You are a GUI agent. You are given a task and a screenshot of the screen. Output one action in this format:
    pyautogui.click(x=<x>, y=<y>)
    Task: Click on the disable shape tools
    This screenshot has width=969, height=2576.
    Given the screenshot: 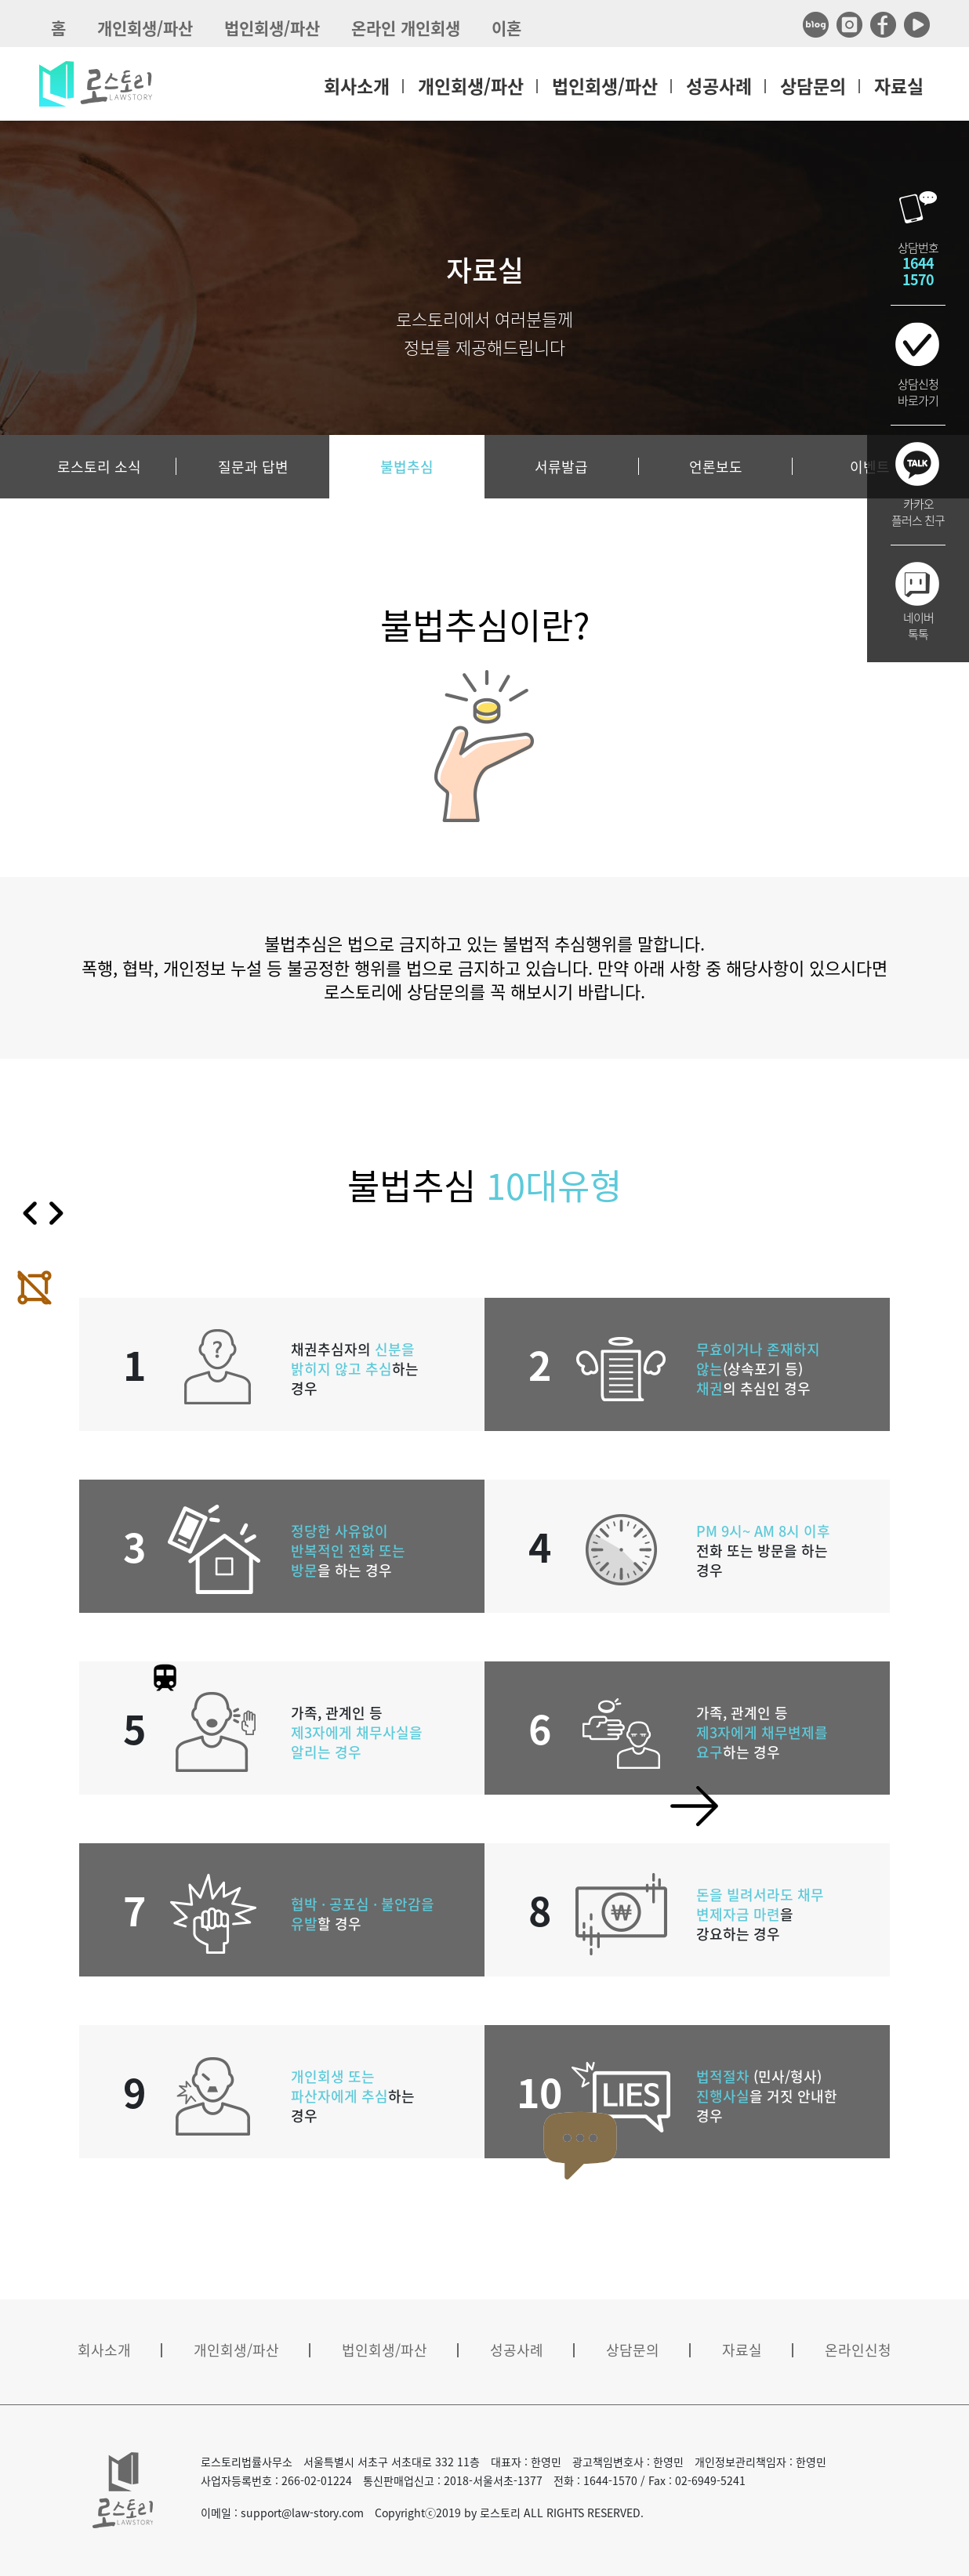 What is the action you would take?
    pyautogui.click(x=34, y=1288)
    